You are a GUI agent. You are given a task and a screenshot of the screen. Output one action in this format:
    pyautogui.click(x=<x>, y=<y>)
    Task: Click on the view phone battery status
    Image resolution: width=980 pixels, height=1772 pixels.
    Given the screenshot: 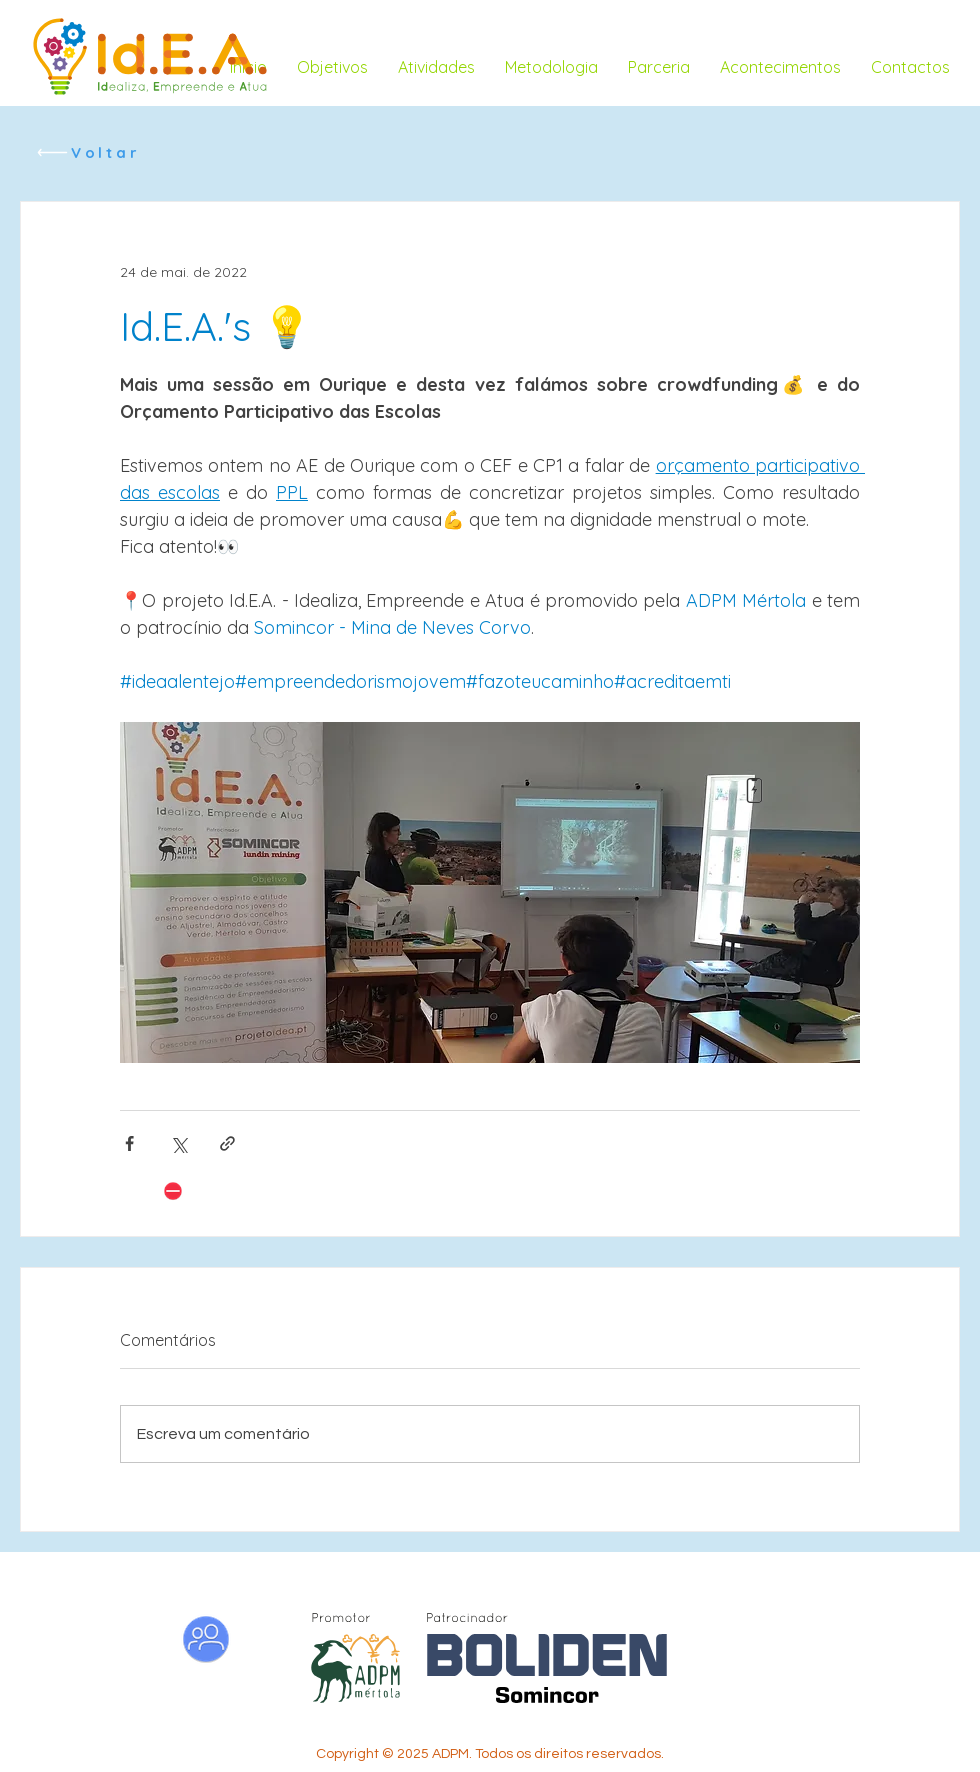 What is the action you would take?
    pyautogui.click(x=754, y=790)
    